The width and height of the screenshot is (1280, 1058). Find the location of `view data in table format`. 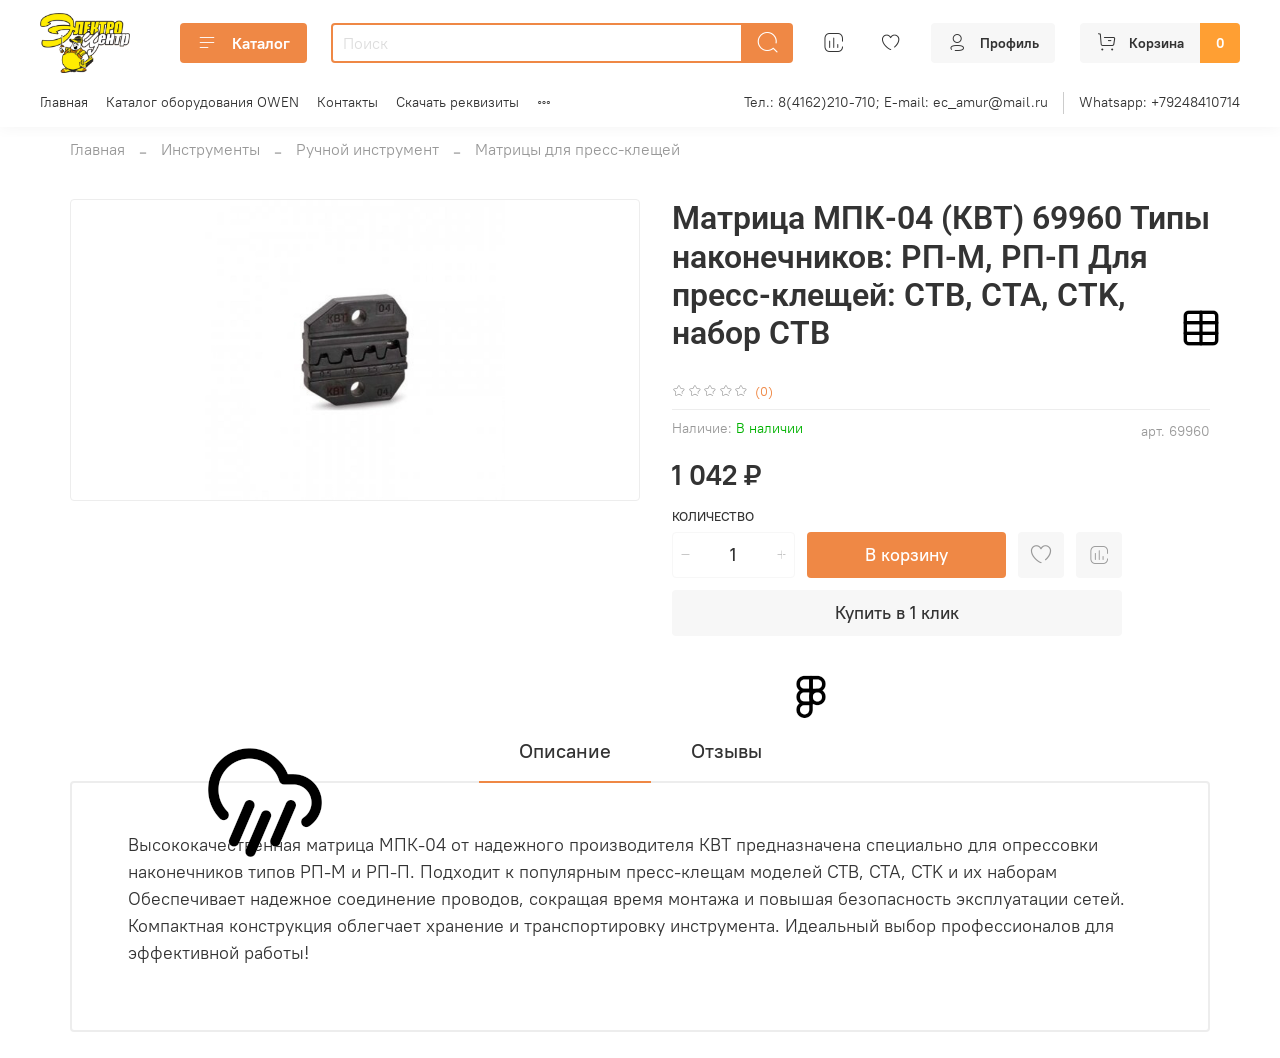

view data in table format is located at coordinates (1201, 328).